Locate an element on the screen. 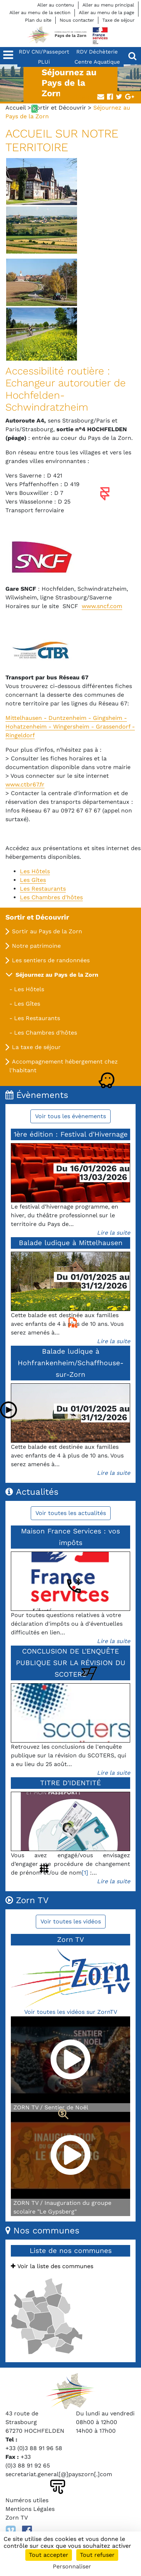 This screenshot has height=2576, width=141. flag or bookmark an item is located at coordinates (89, 1673).